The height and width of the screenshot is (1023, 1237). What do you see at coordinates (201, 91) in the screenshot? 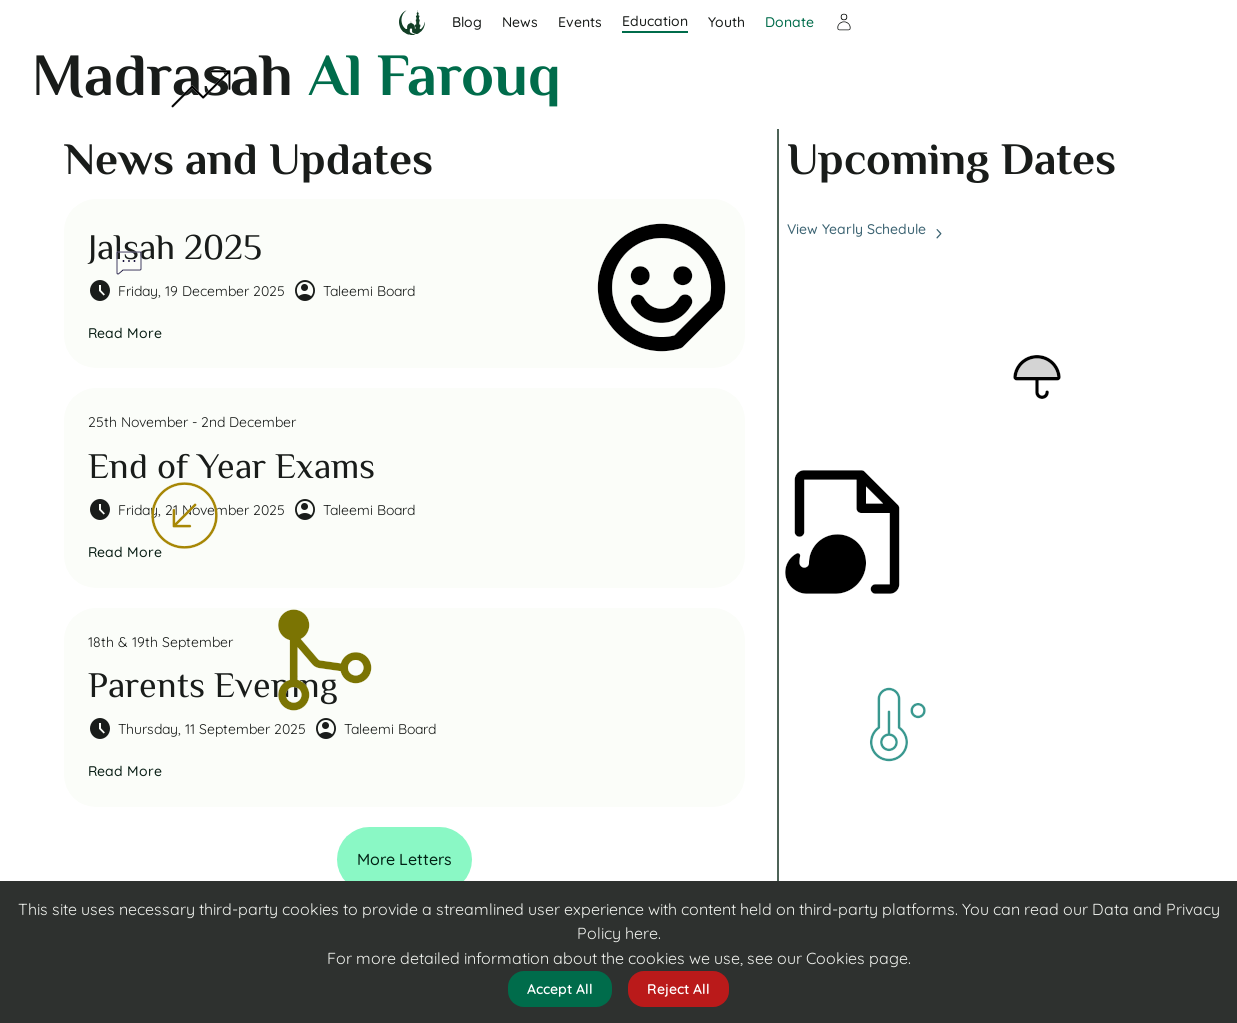
I see `view trending or popular content` at bounding box center [201, 91].